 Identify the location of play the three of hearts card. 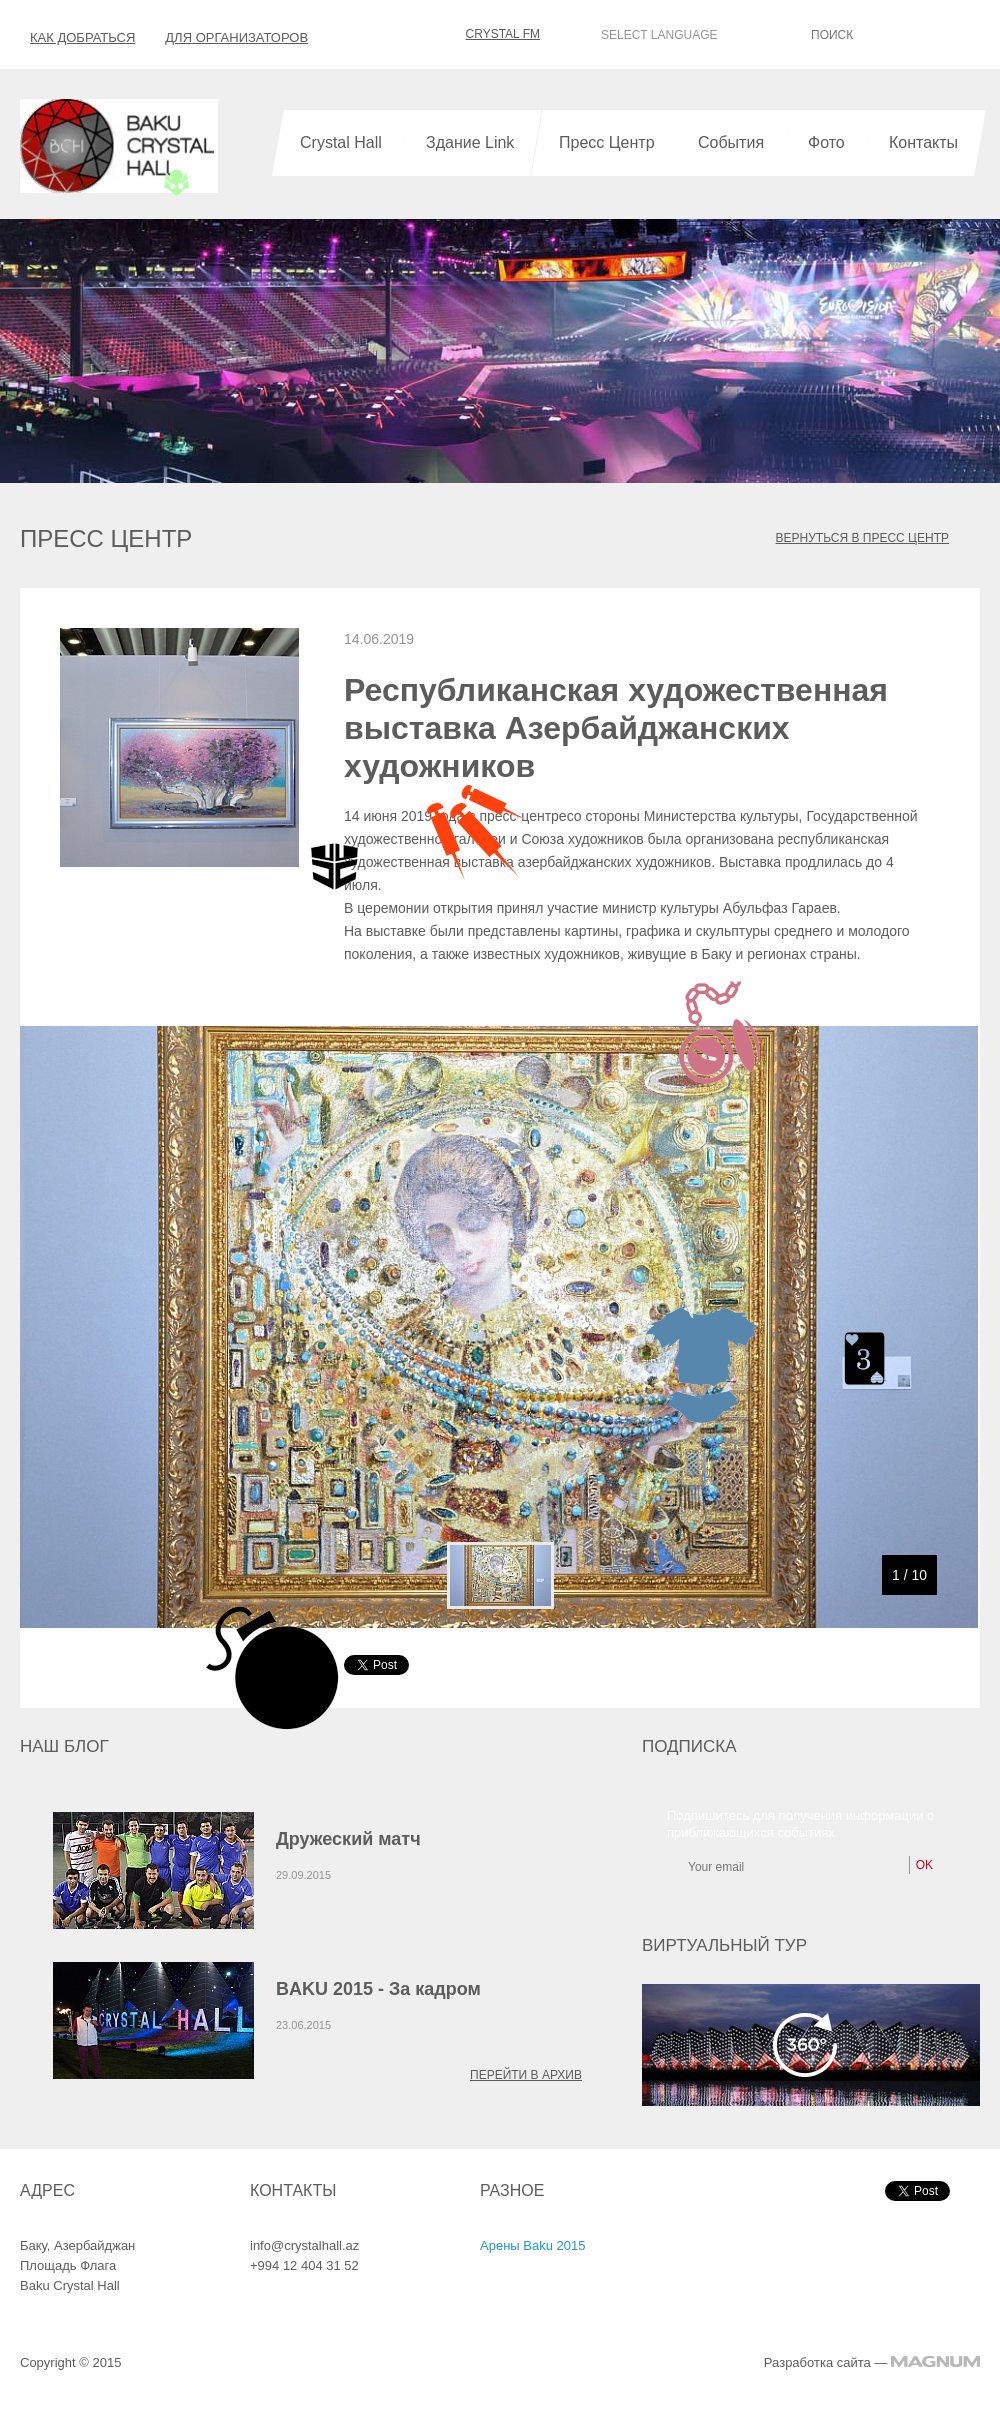
(864, 1358).